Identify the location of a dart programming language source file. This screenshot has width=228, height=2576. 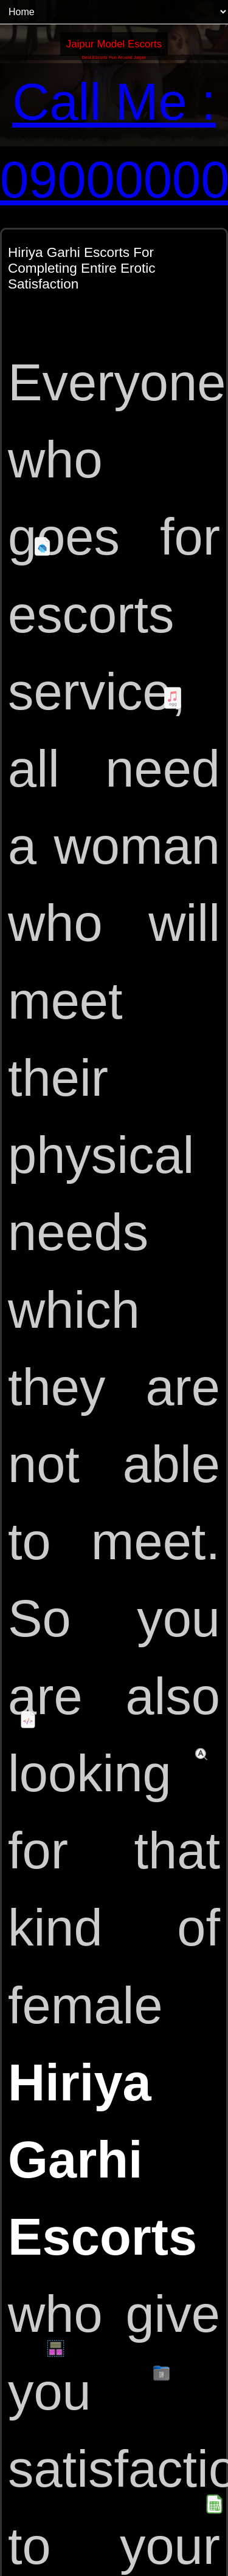
(42, 546).